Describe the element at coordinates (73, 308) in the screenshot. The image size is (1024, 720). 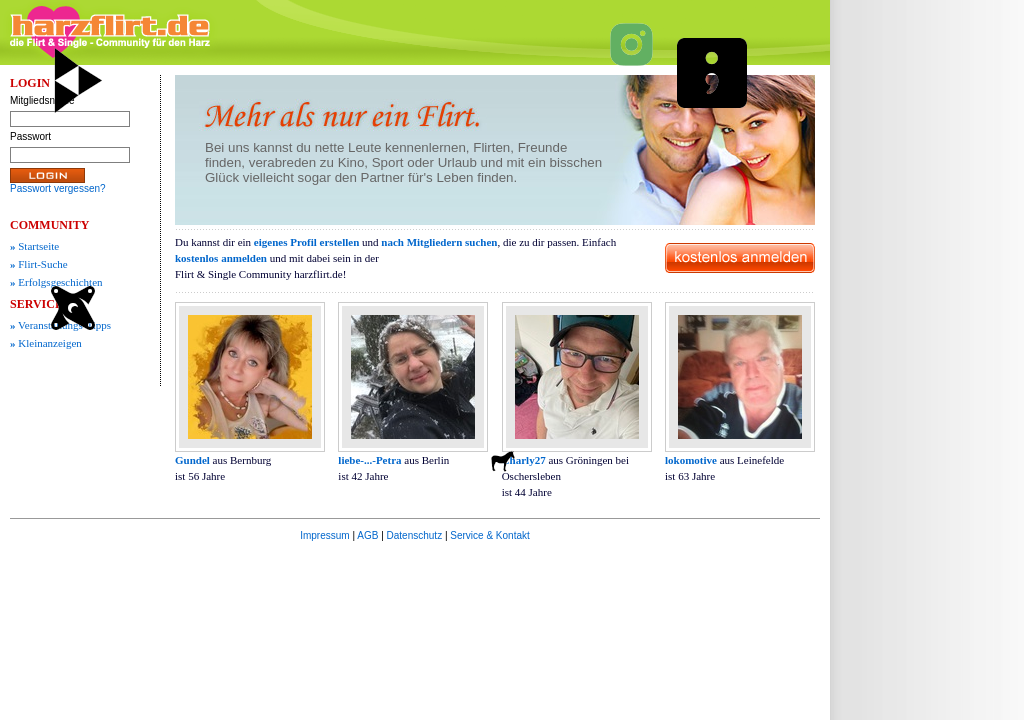
I see `dbt (data build tool) logo` at that location.